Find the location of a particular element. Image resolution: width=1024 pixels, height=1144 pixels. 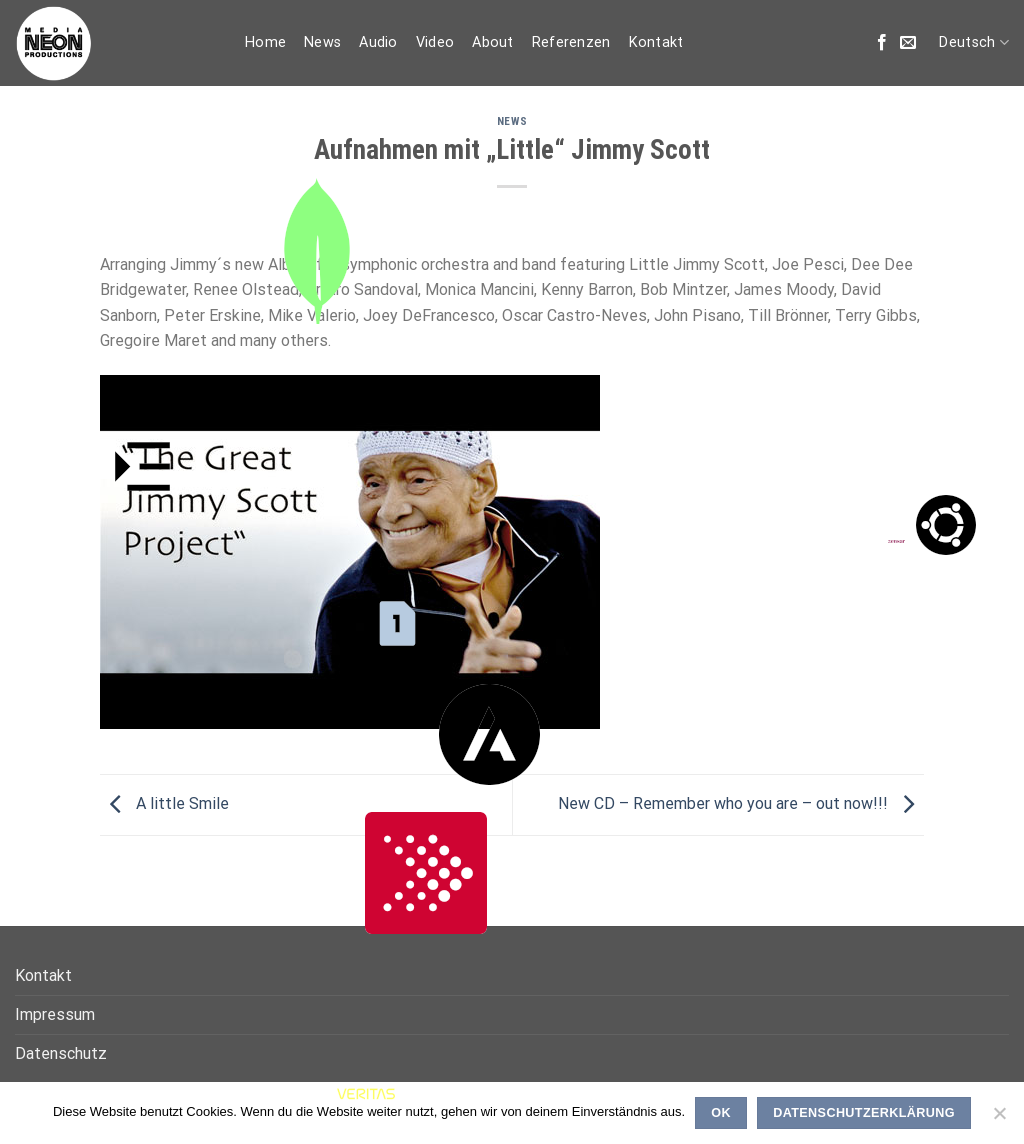

collapse the sidebar menu is located at coordinates (142, 466).